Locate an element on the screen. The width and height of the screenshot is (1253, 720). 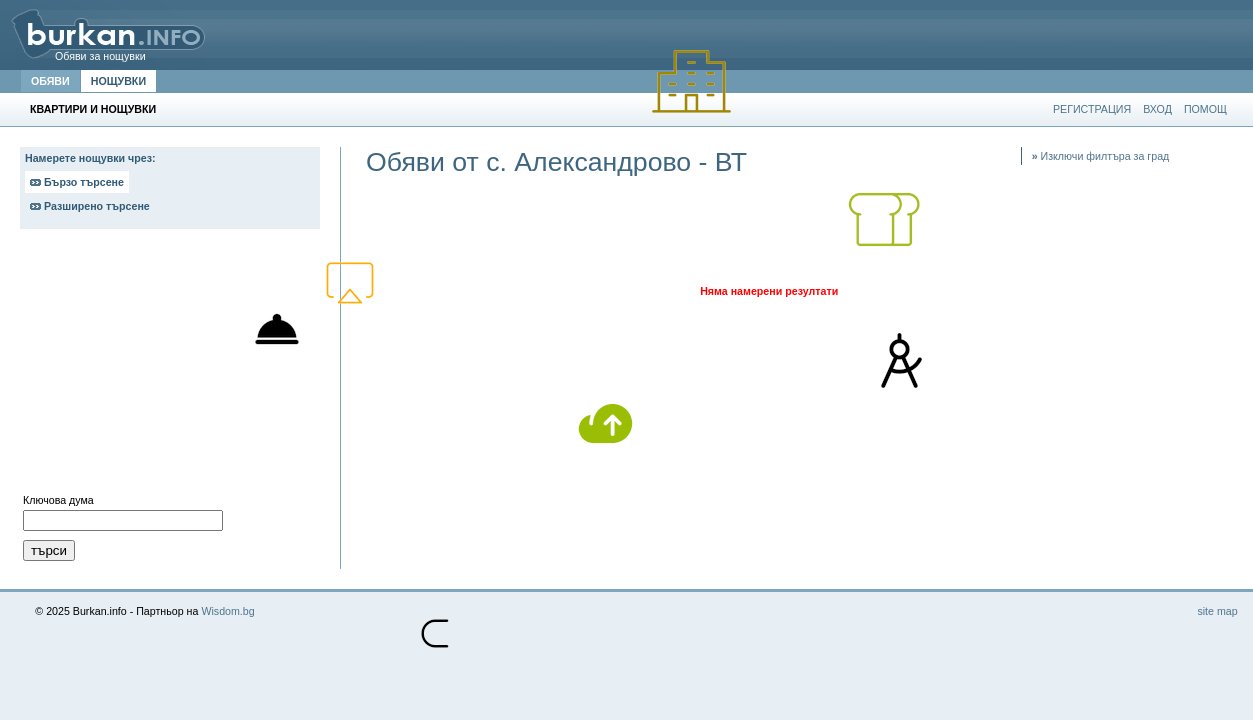
view apartment or building listings is located at coordinates (691, 81).